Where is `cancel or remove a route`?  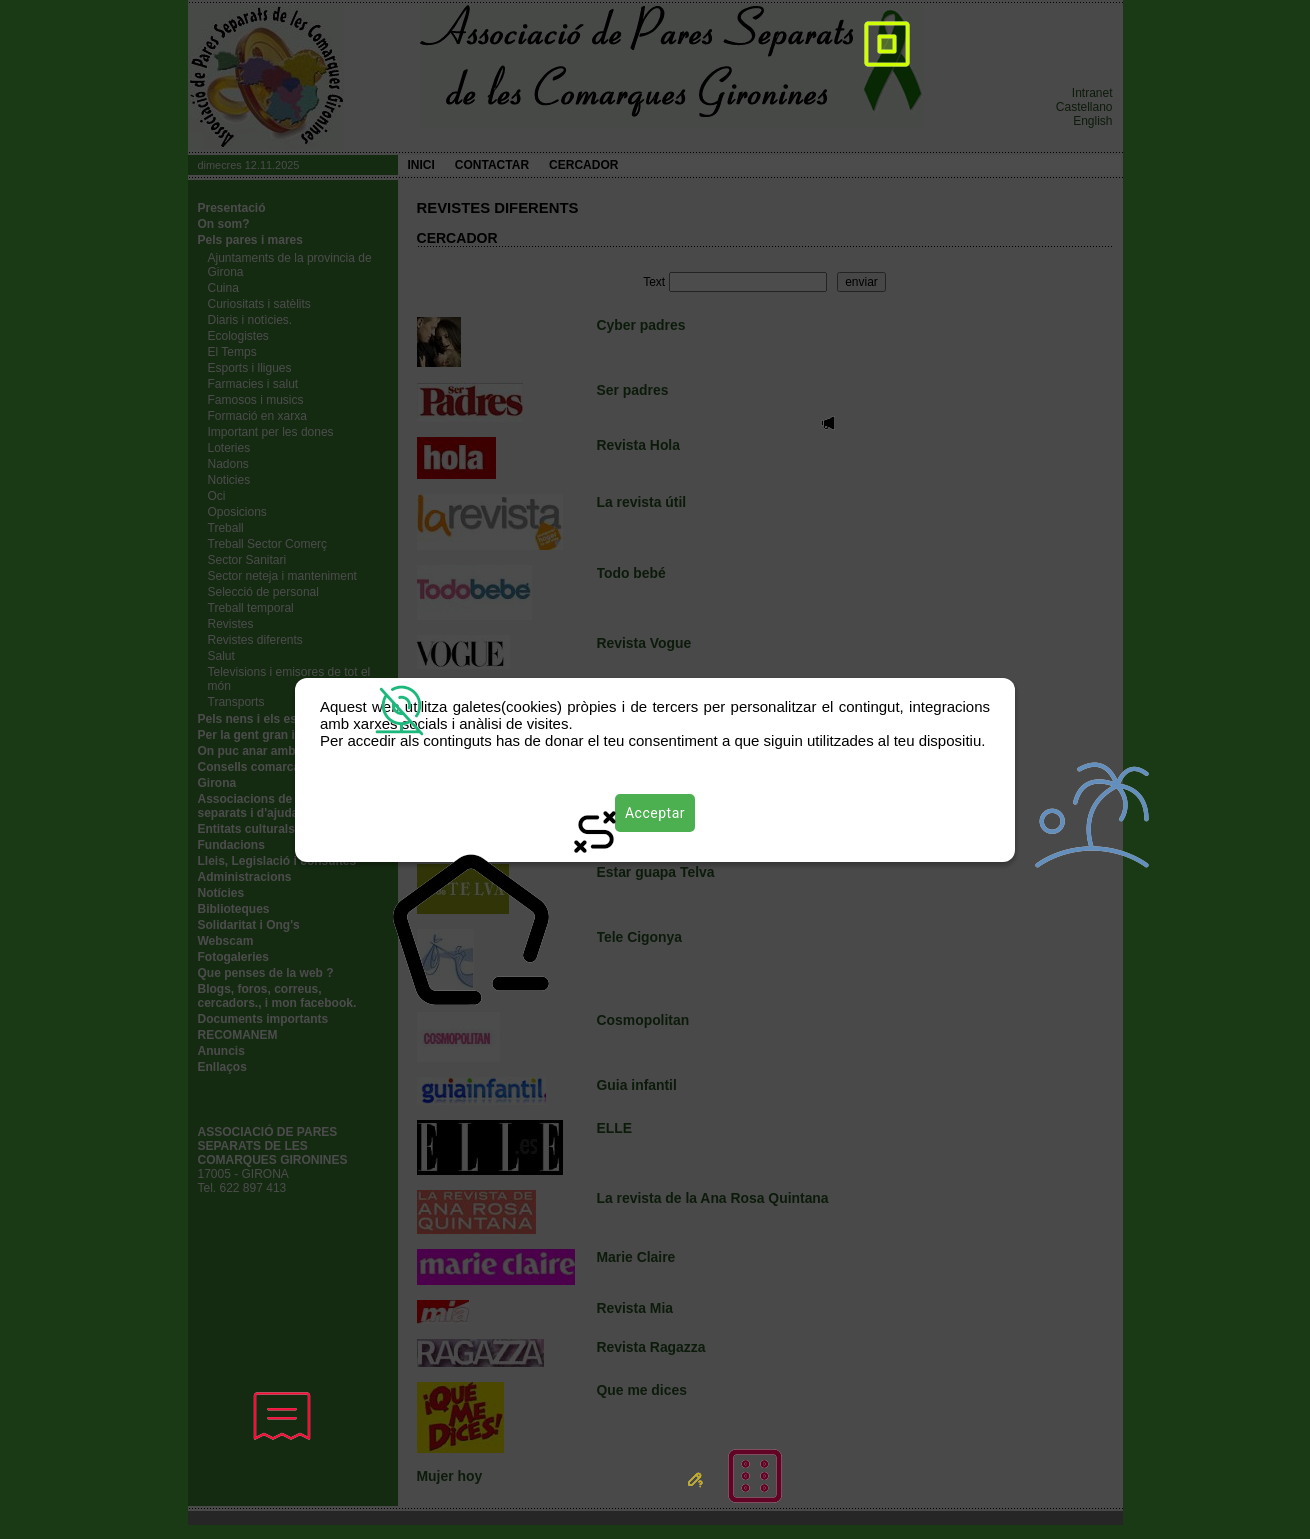
cancel or remove a route is located at coordinates (595, 832).